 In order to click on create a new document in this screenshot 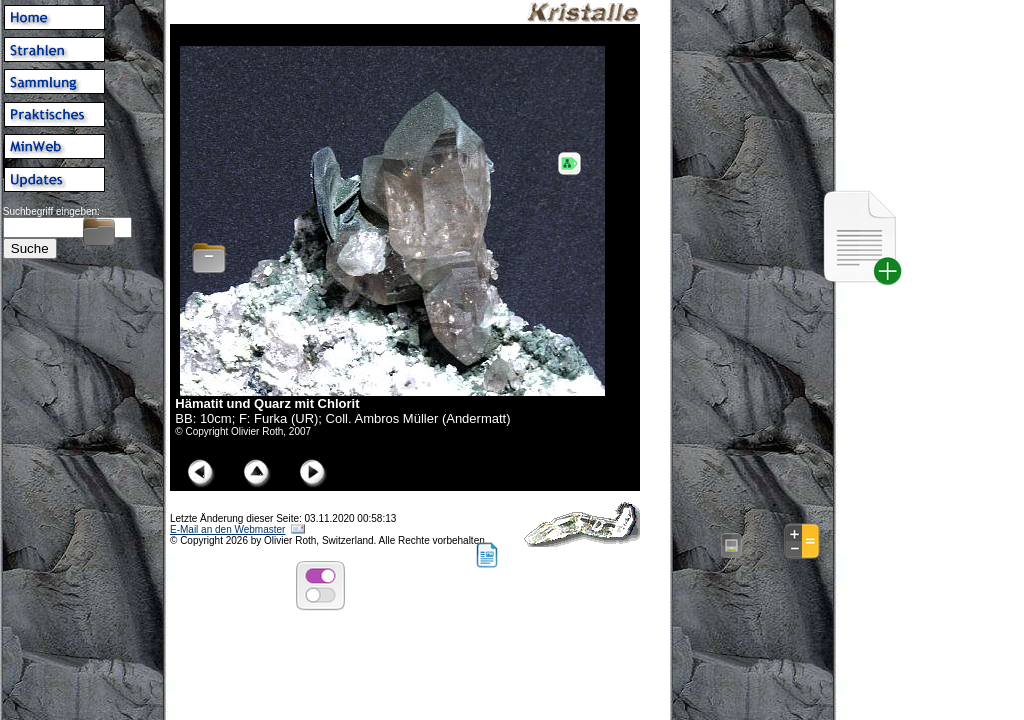, I will do `click(859, 236)`.